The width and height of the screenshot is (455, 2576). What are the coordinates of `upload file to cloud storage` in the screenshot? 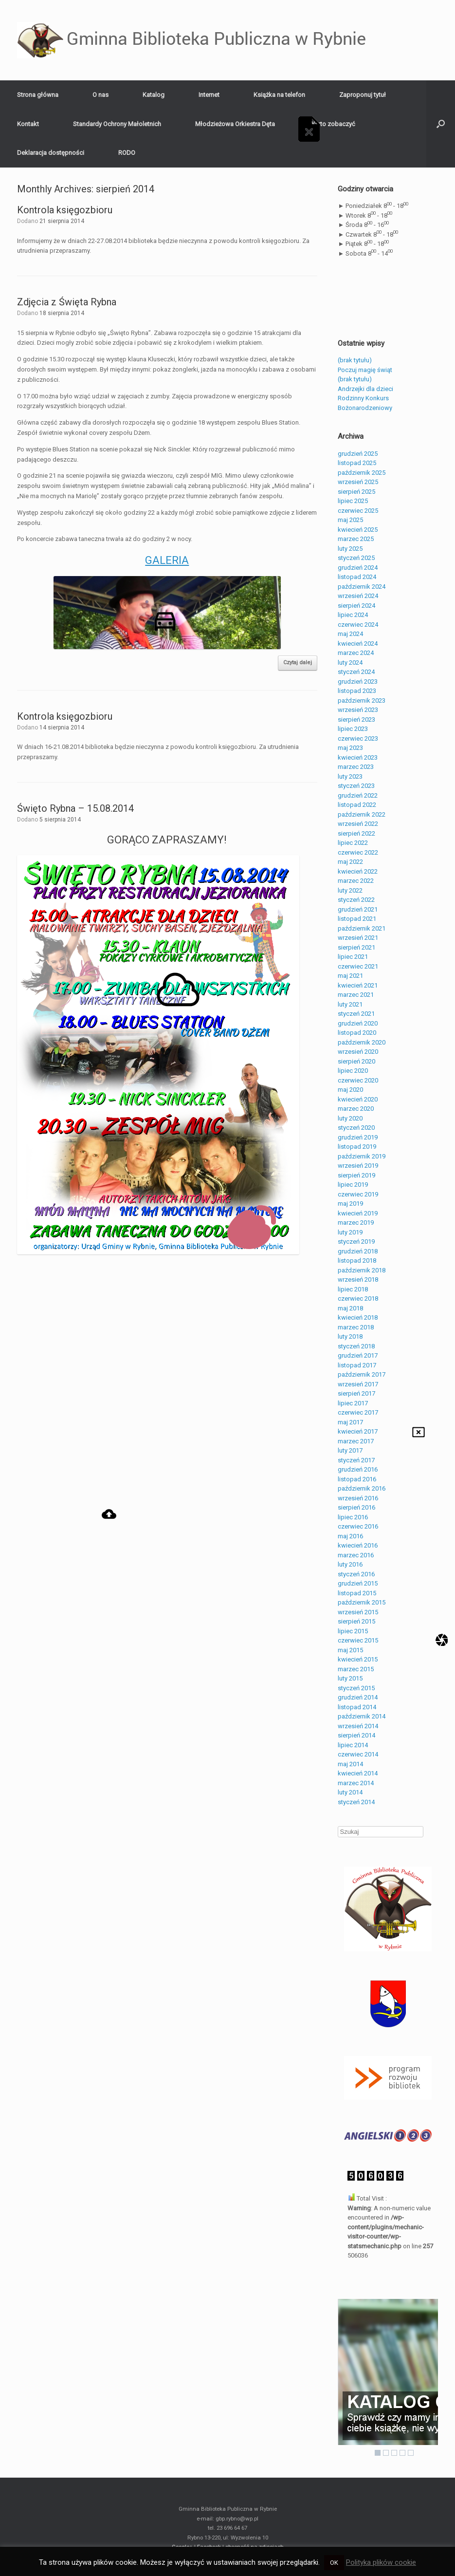 It's located at (109, 1514).